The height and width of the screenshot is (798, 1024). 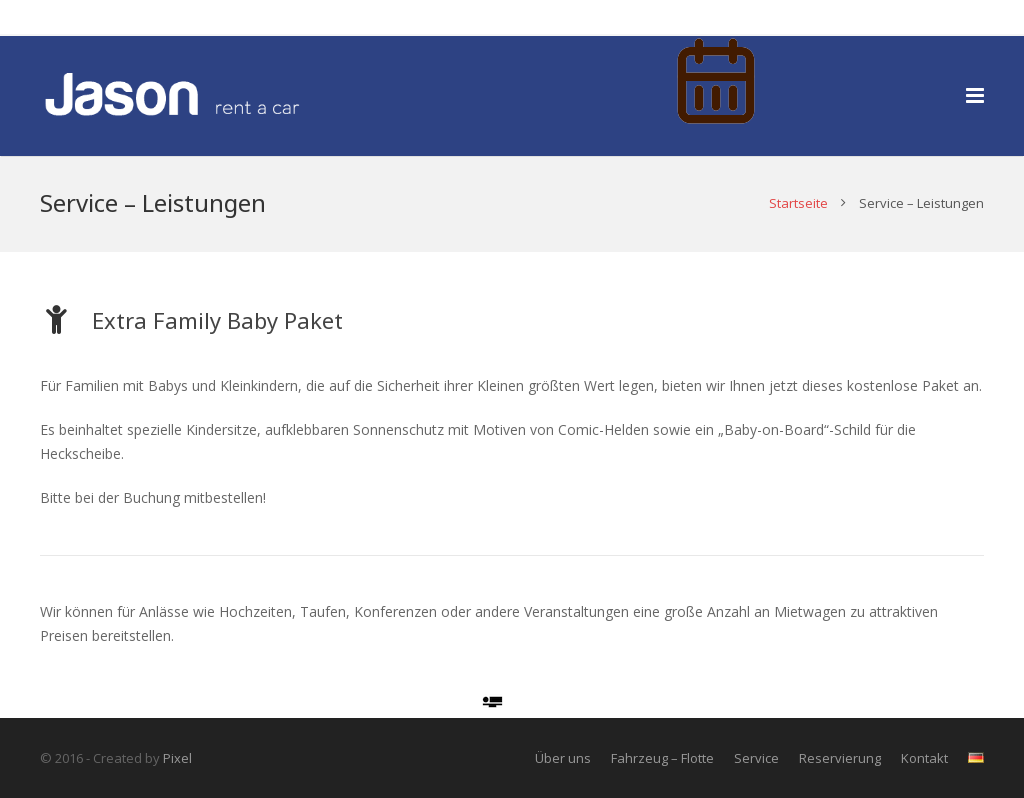 What do you see at coordinates (716, 81) in the screenshot?
I see `view monthly calendar` at bounding box center [716, 81].